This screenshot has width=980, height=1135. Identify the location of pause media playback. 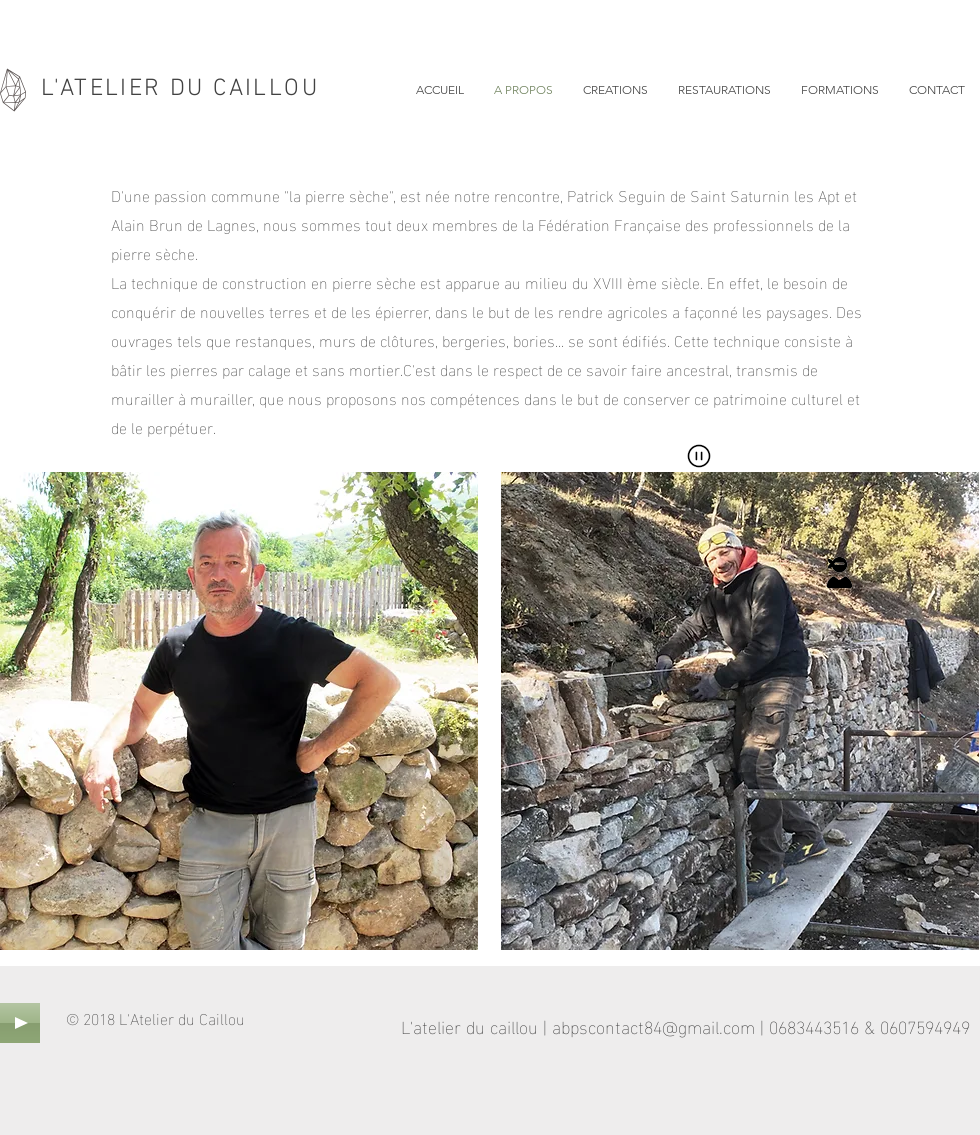
(699, 456).